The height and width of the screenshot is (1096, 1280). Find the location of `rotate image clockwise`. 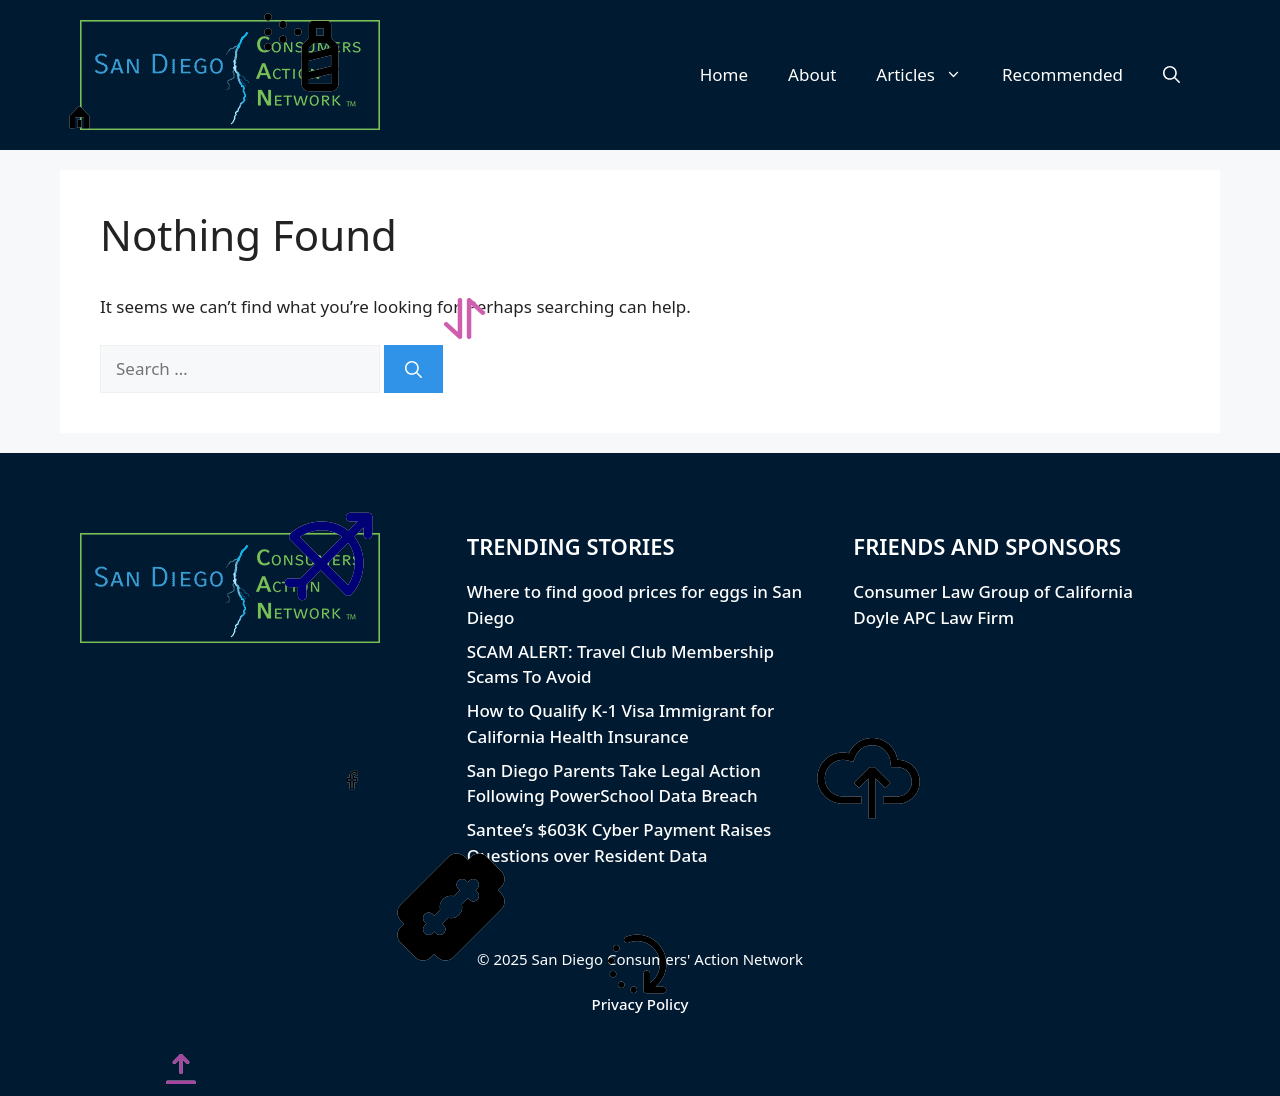

rotate image clockwise is located at coordinates (637, 964).